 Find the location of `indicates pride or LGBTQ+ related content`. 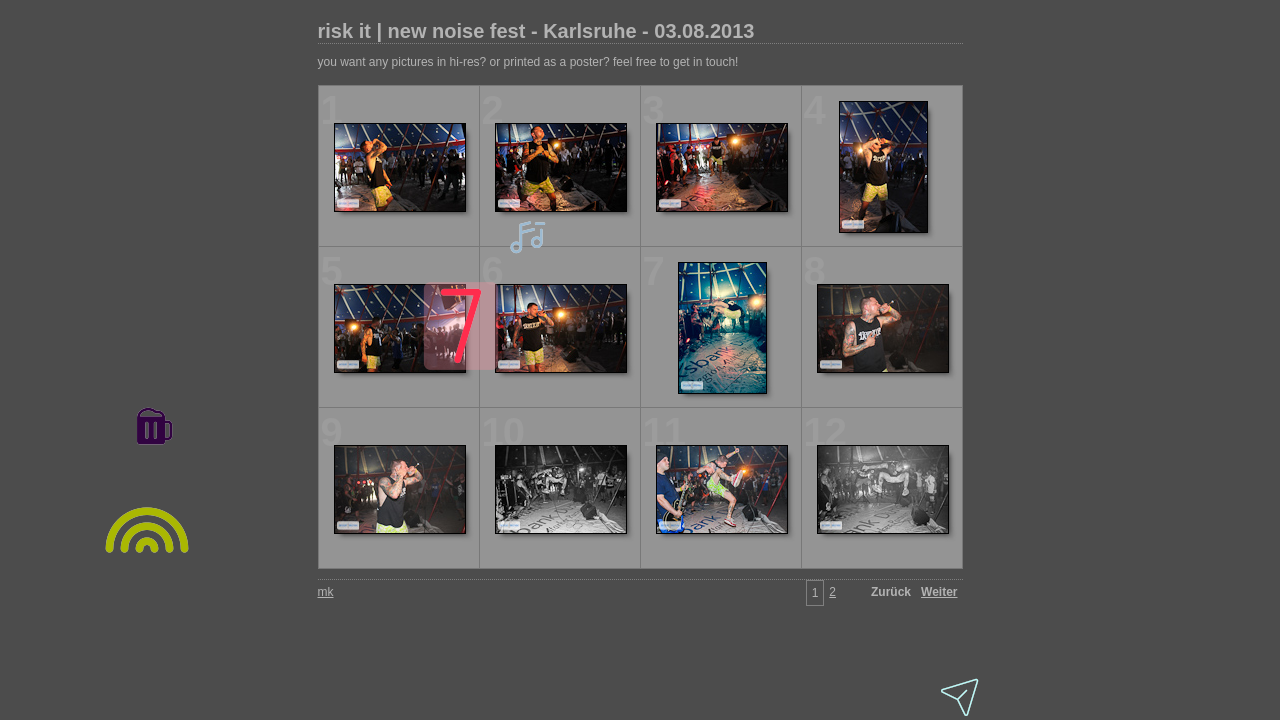

indicates pride or LGBTQ+ related content is located at coordinates (147, 530).